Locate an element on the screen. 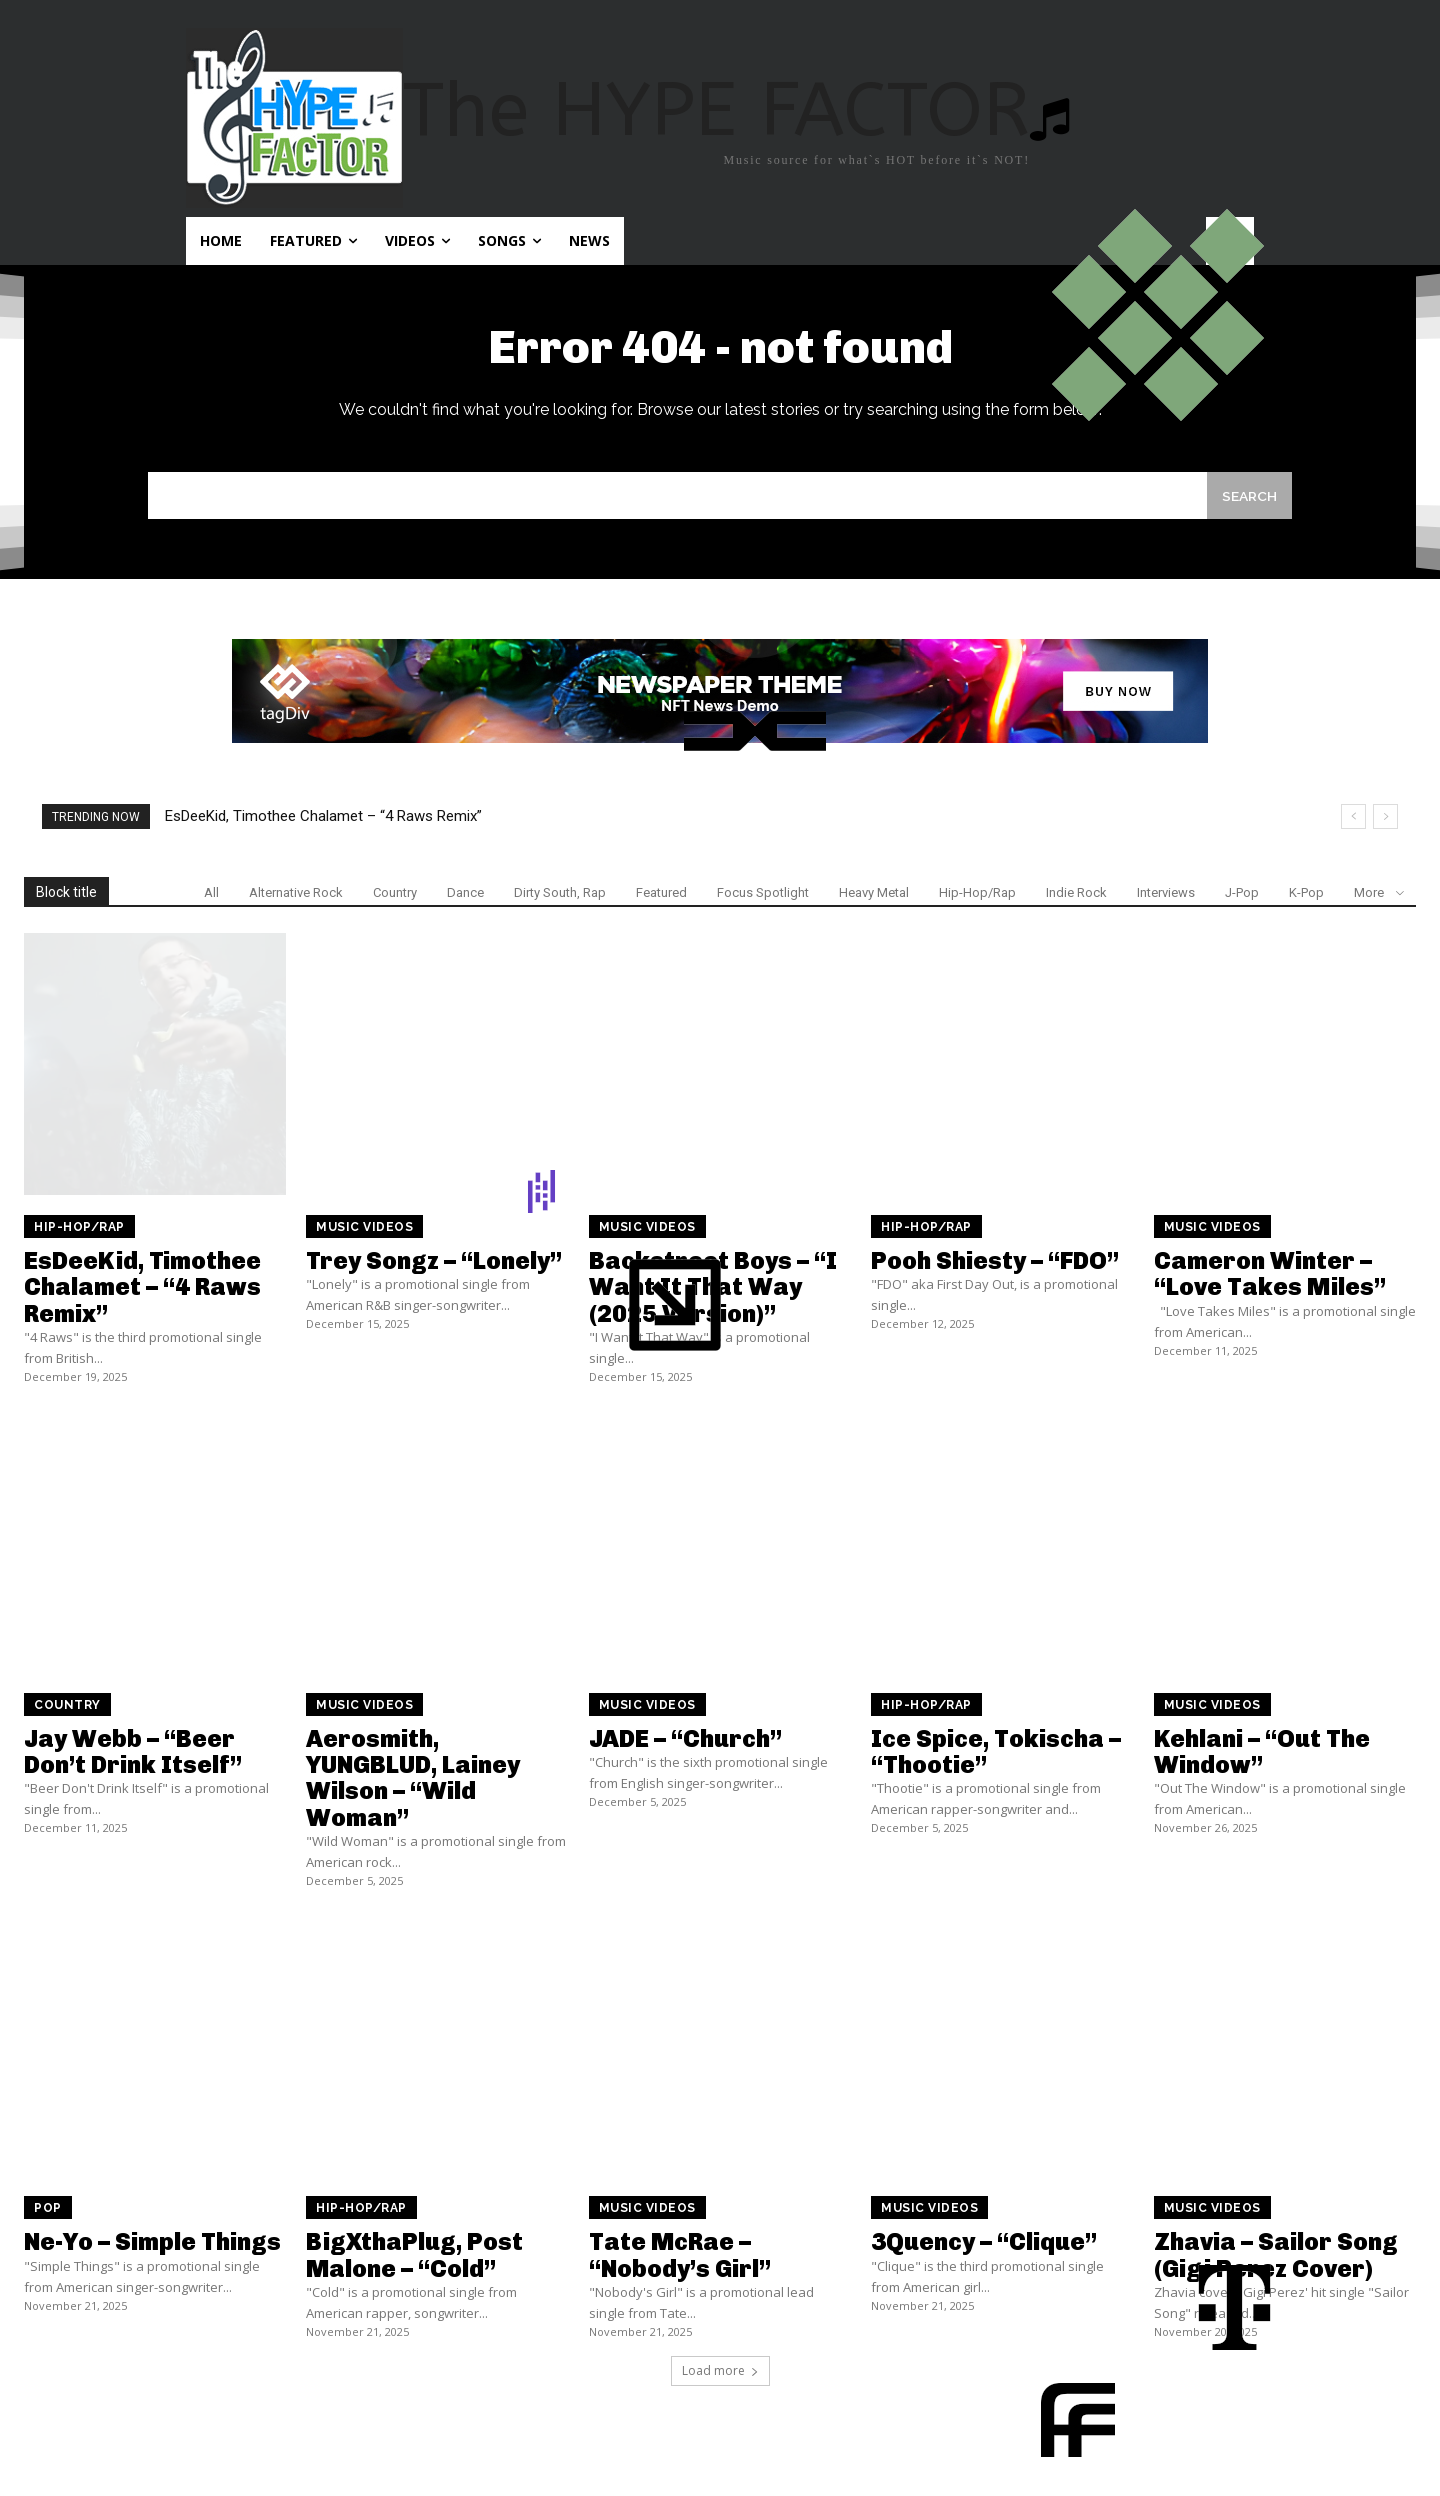 This screenshot has height=2496, width=1440. navigate to the next section below is located at coordinates (675, 1305).